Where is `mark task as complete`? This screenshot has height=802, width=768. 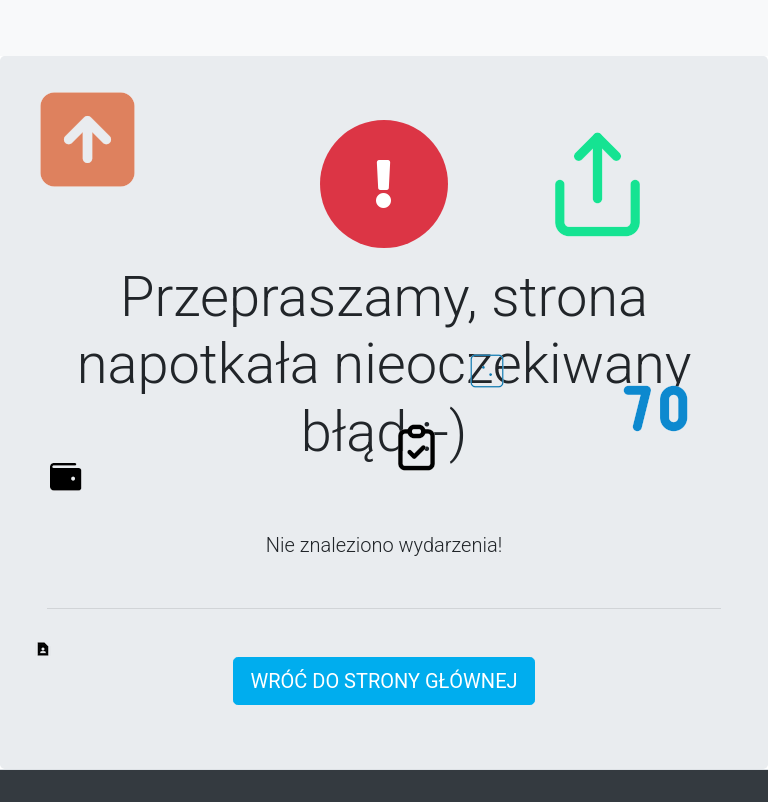
mark task as complete is located at coordinates (416, 447).